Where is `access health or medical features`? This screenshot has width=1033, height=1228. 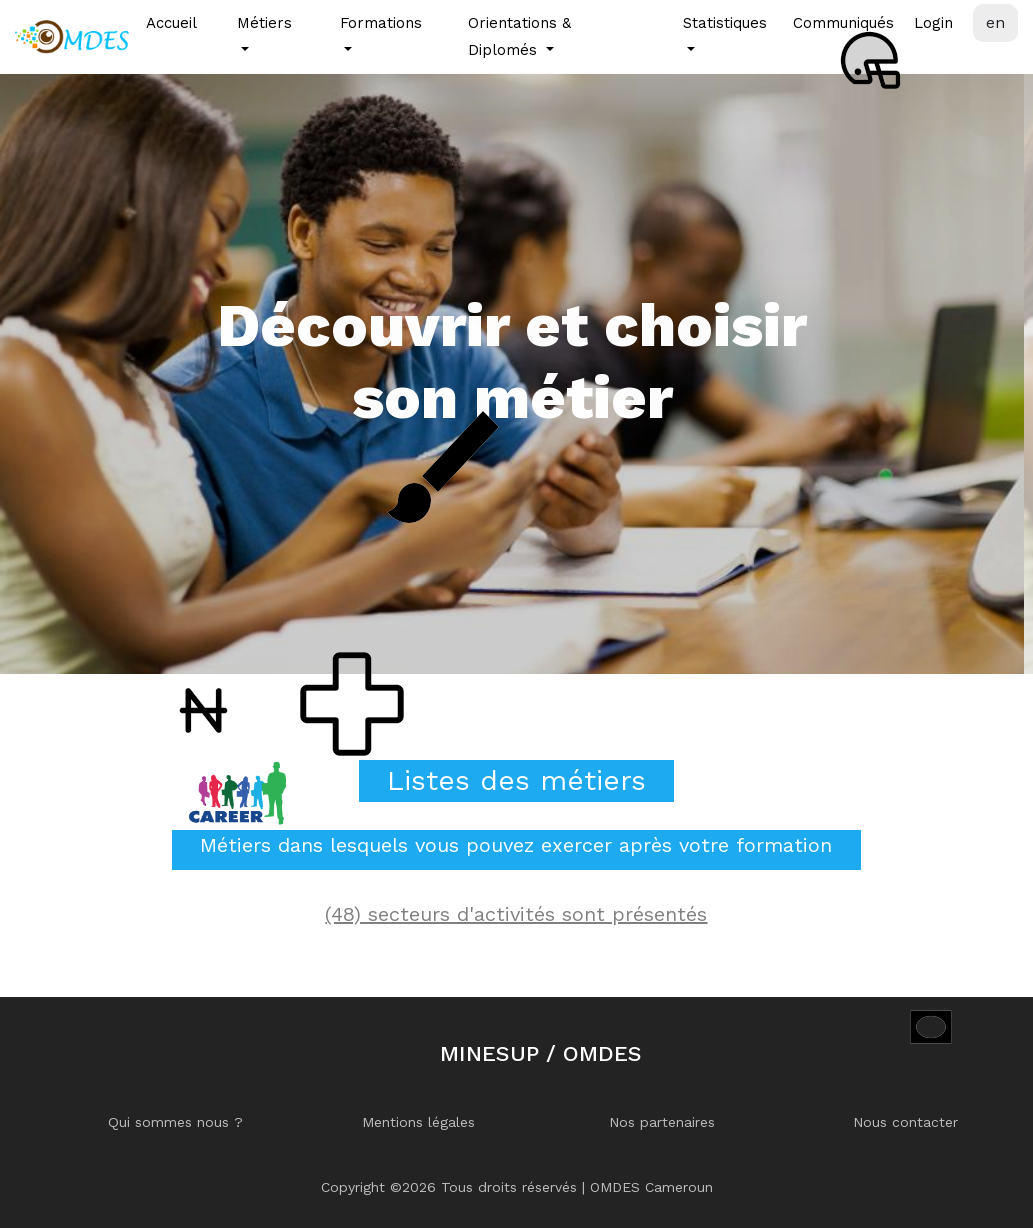 access health or medical features is located at coordinates (352, 704).